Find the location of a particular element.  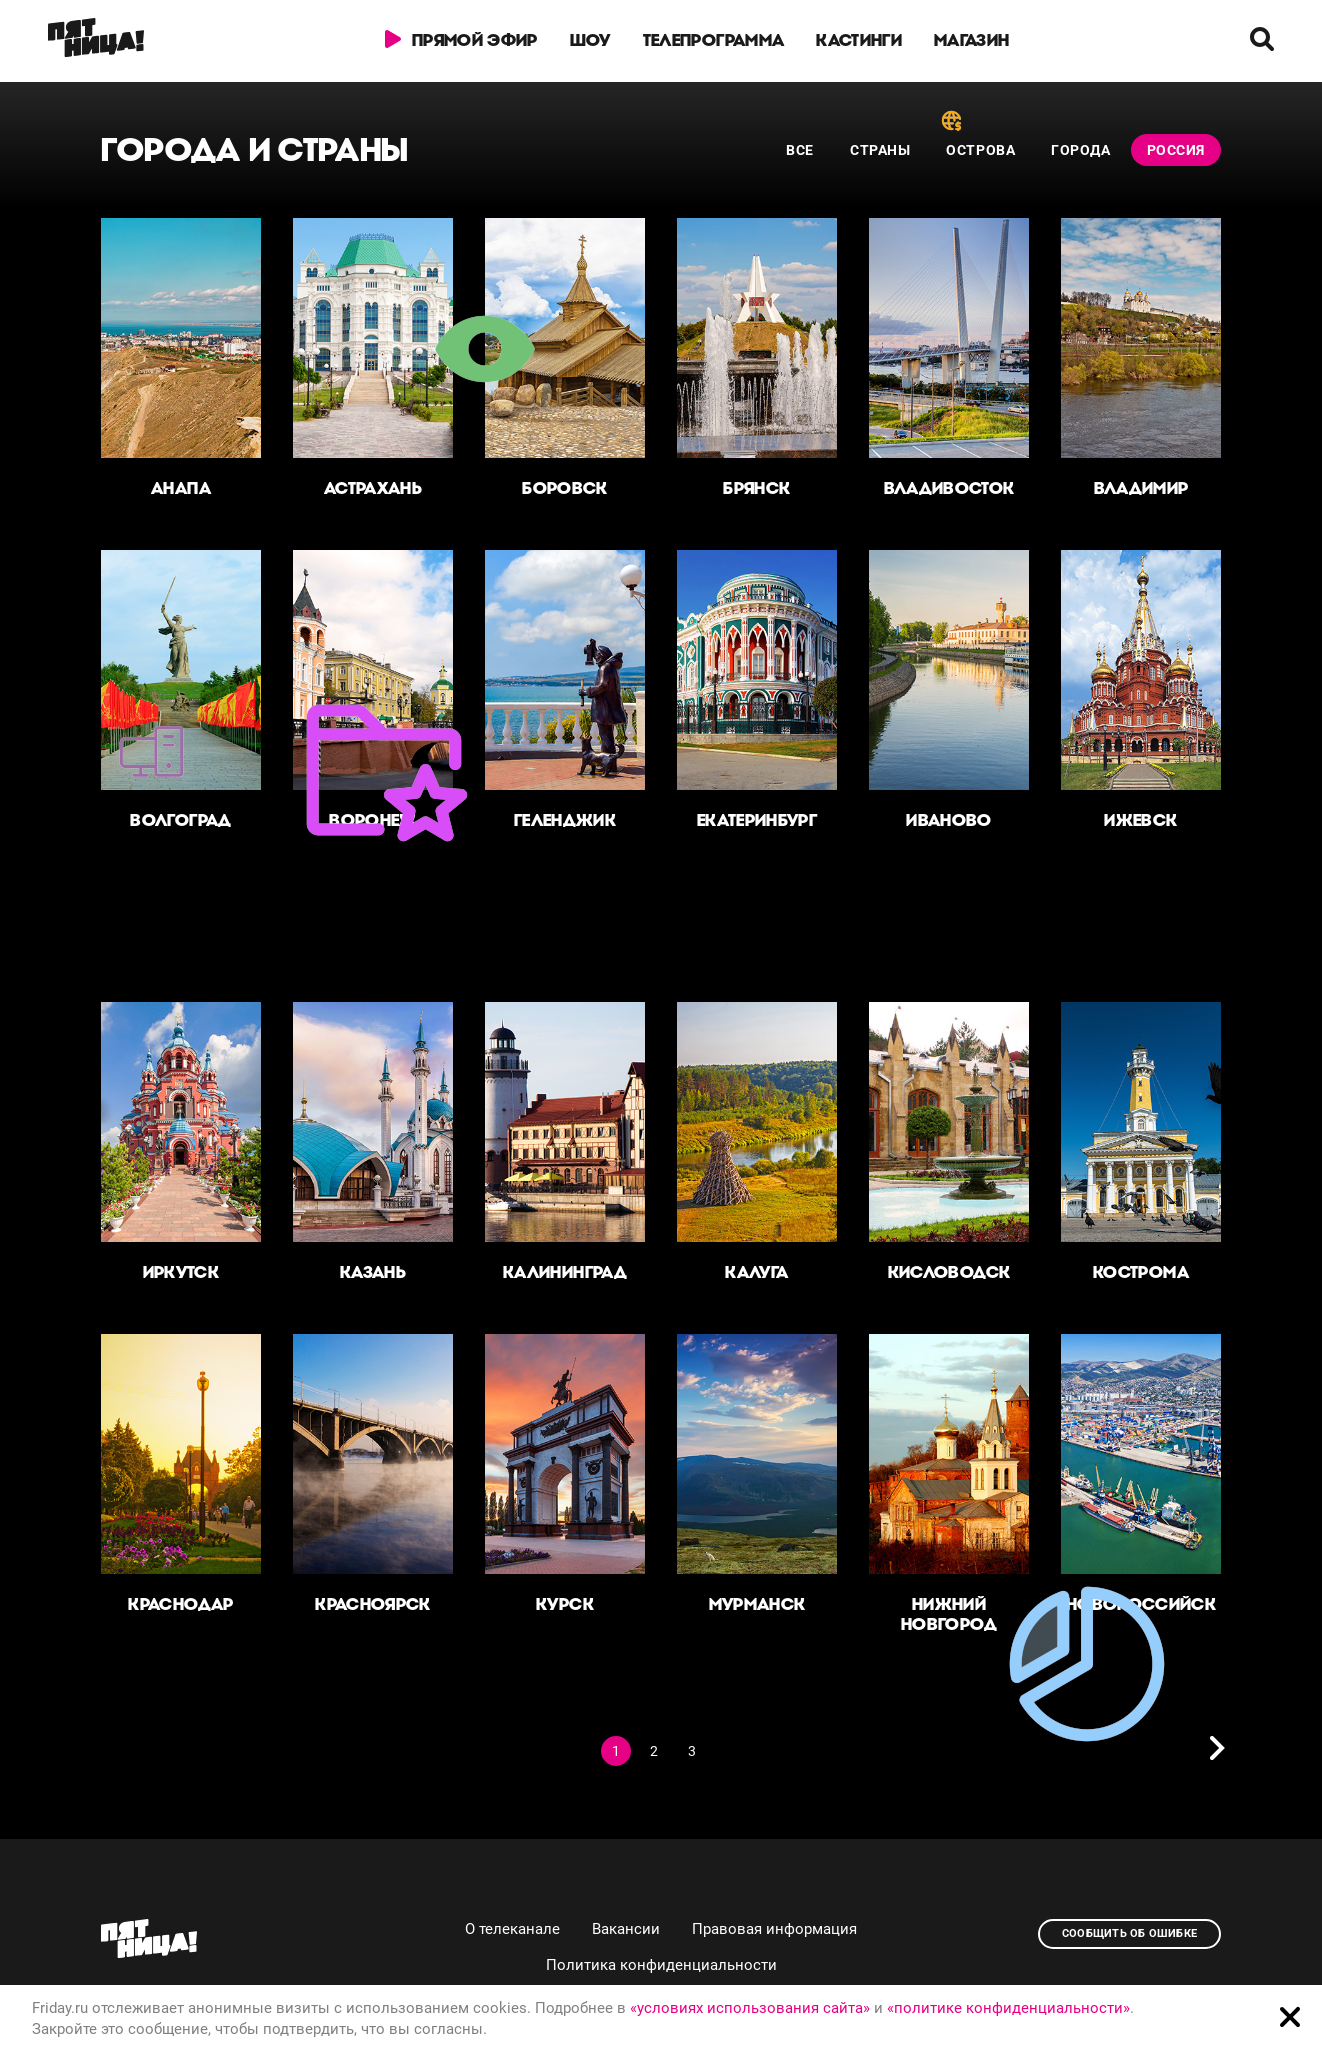

access desktop or PC settings is located at coordinates (151, 751).